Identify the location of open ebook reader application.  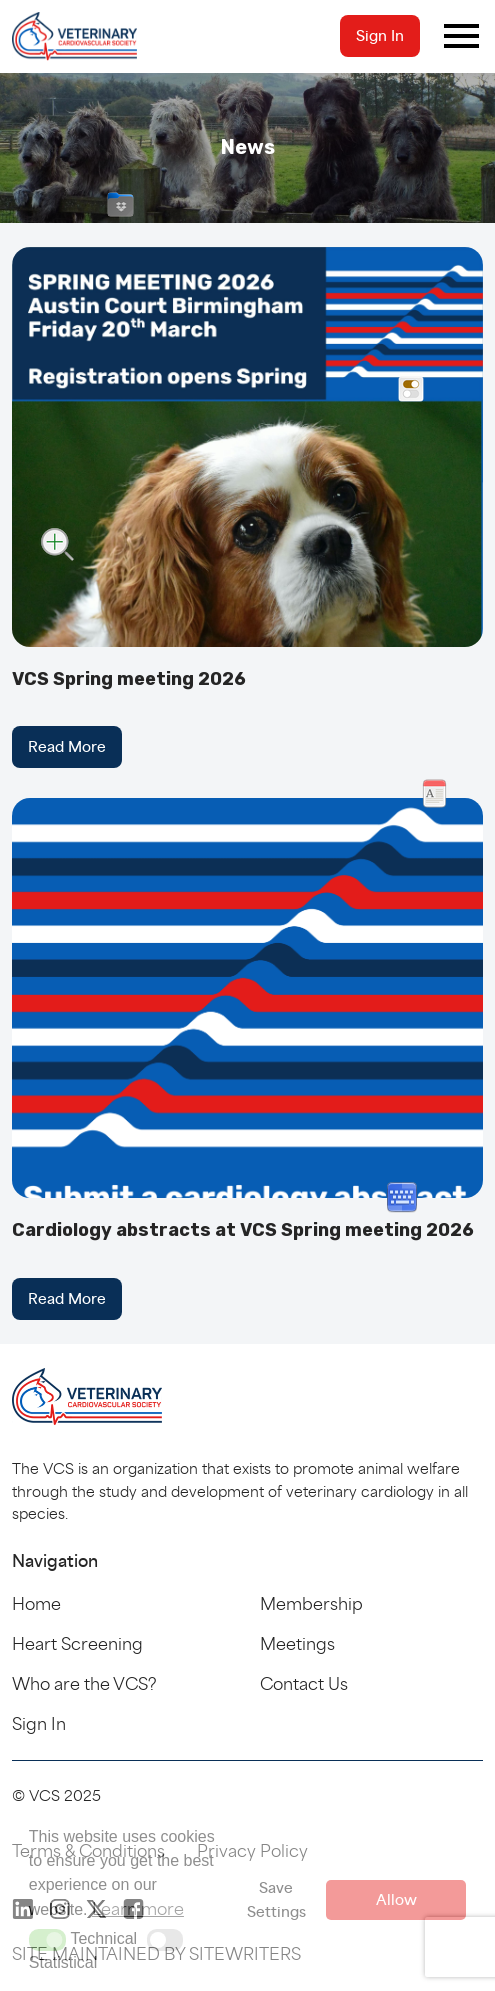
(434, 793).